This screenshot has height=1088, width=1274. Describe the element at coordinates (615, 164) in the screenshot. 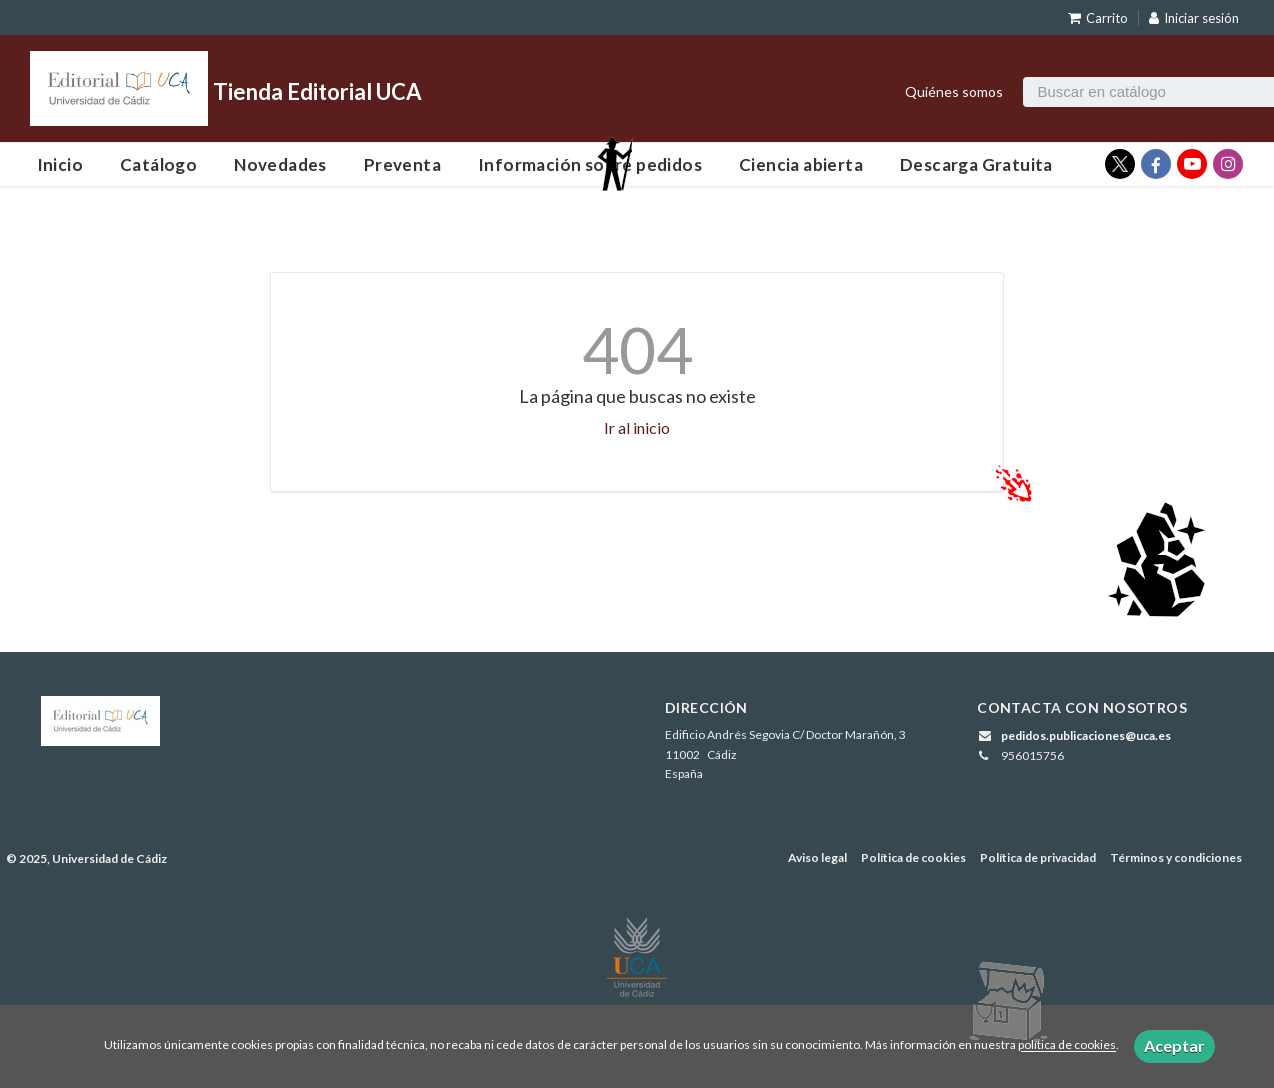

I see `select pikeman unit in strategy game` at that location.